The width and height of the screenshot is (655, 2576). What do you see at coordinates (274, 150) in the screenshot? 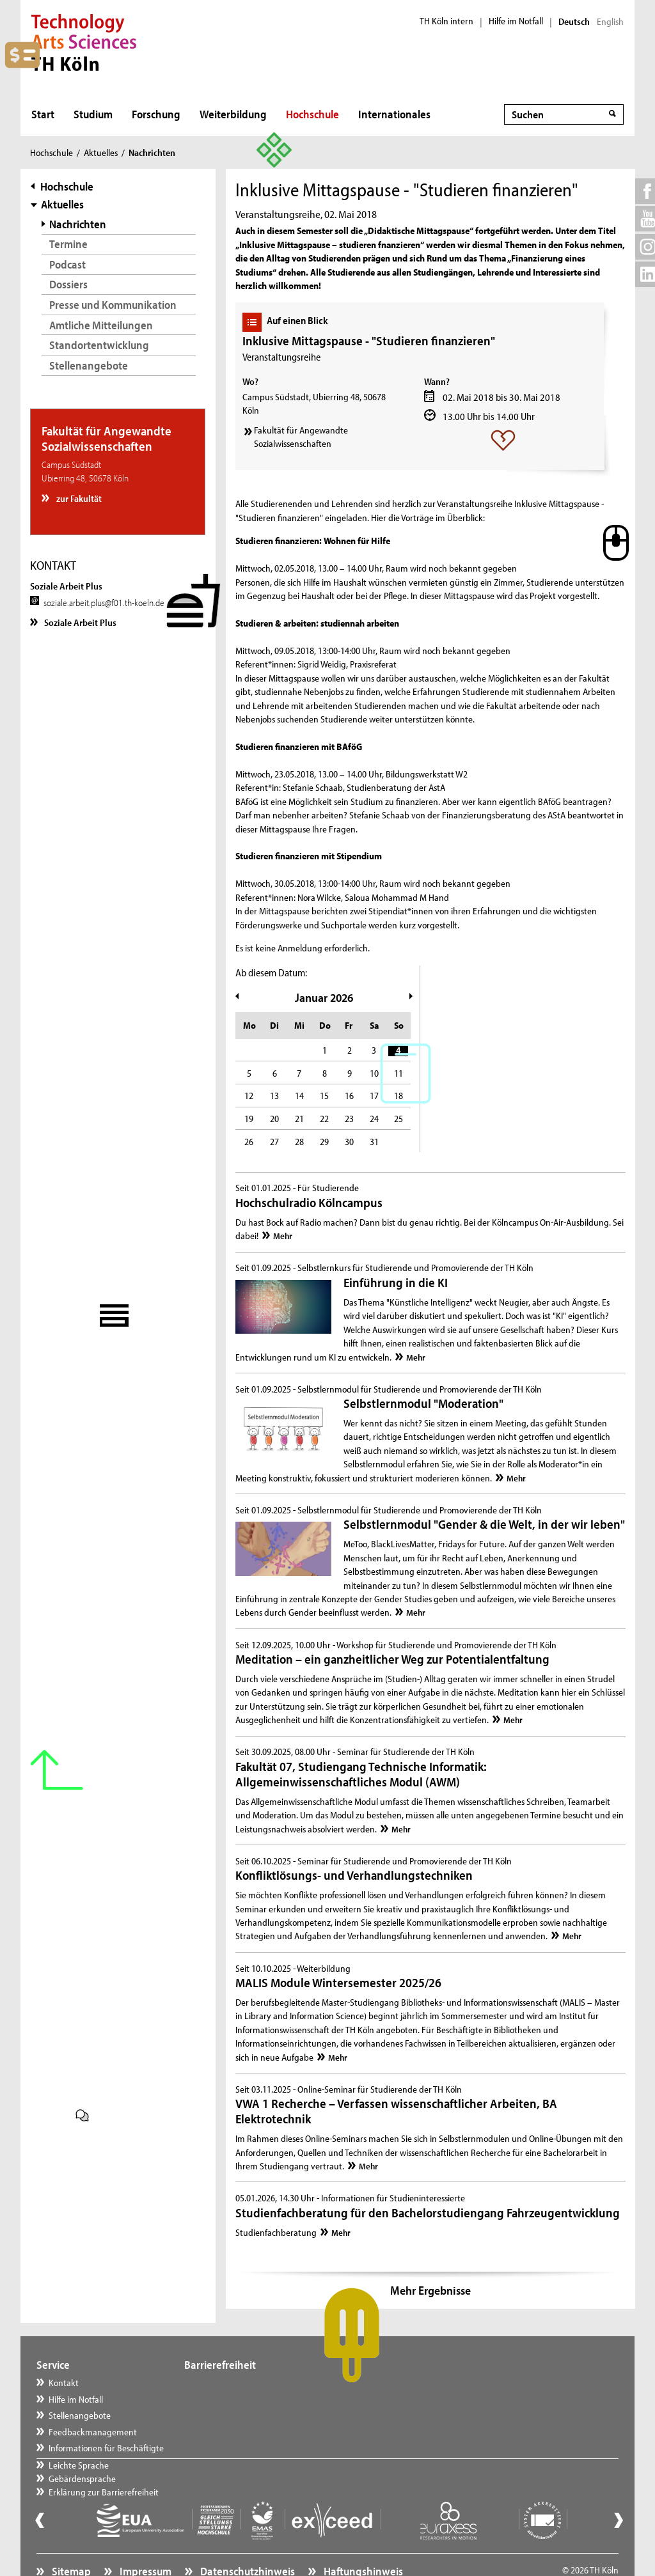
I see `access game or entertainment features` at bounding box center [274, 150].